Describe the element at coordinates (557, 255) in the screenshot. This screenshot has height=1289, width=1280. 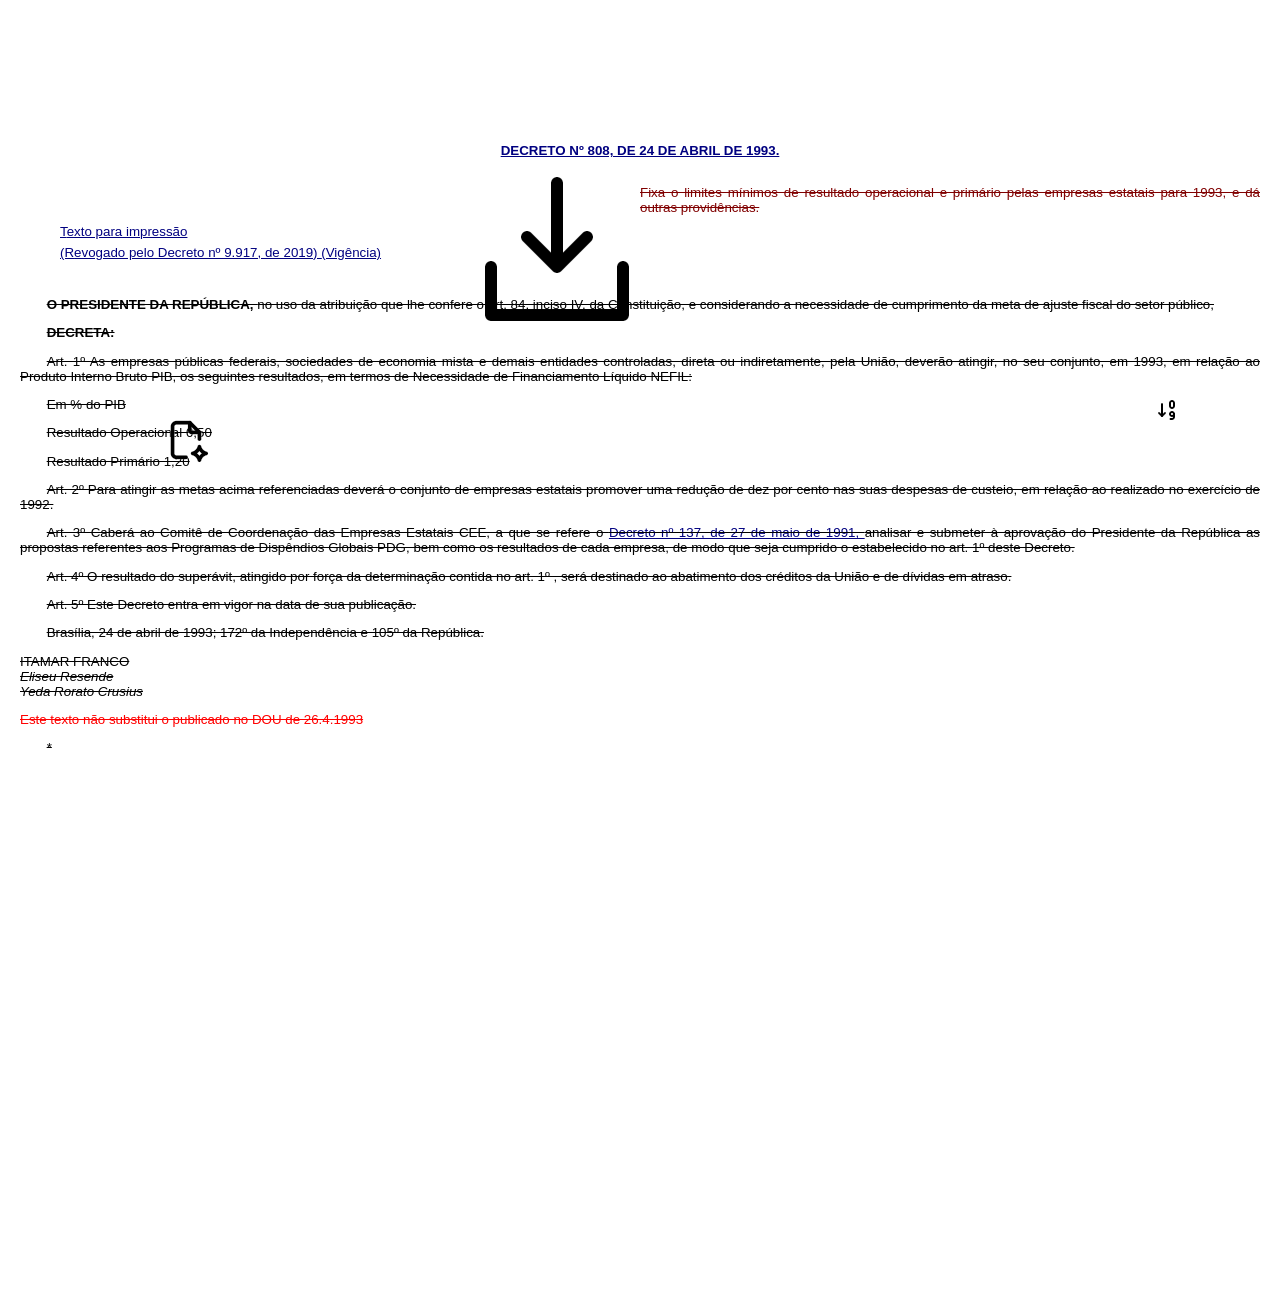
I see `download a file or document` at that location.